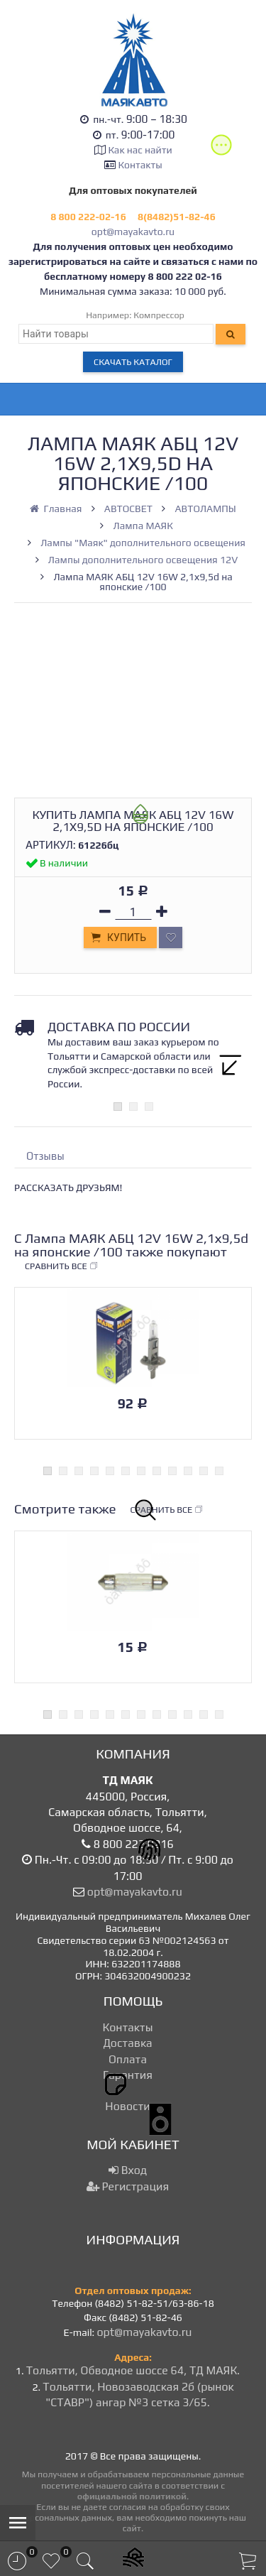 This screenshot has width=266, height=2576. What do you see at coordinates (140, 815) in the screenshot?
I see `indicates partial fill level or half-full status` at bounding box center [140, 815].